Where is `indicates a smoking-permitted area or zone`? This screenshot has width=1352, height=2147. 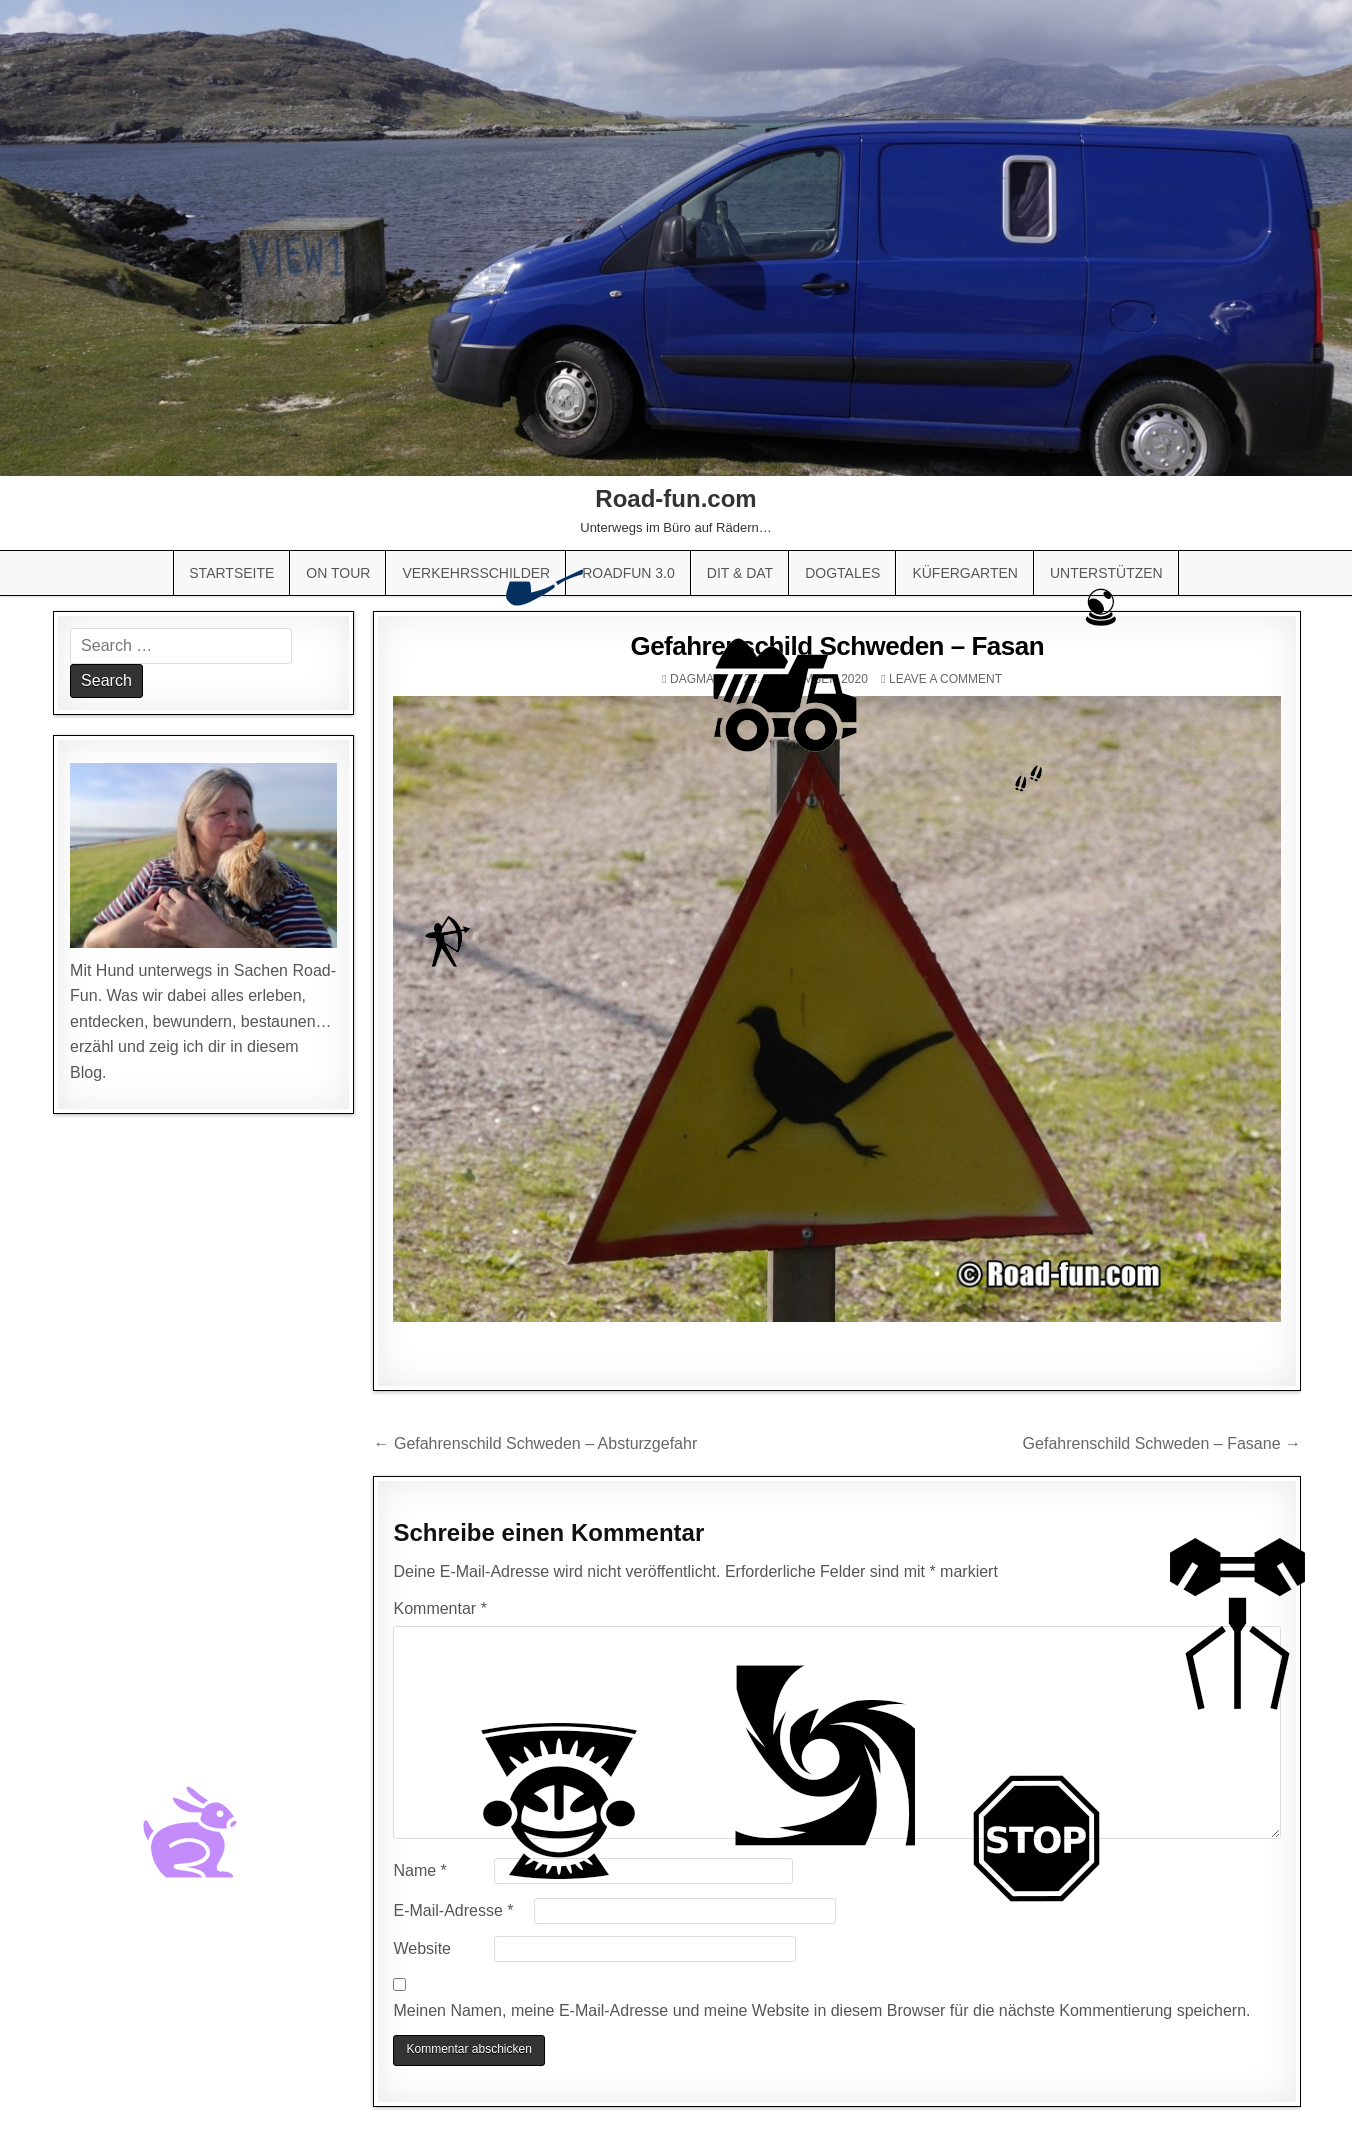 indicates a smoking-permitted area or zone is located at coordinates (544, 587).